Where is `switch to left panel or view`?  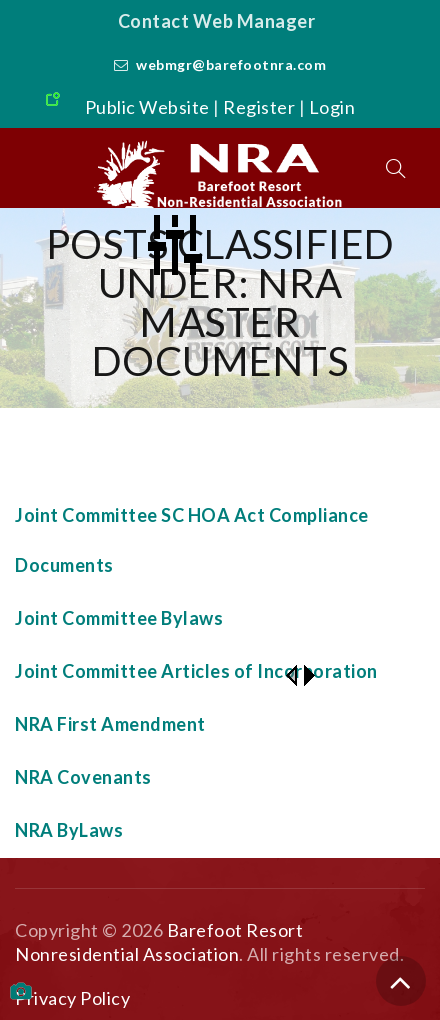
switch to left panel or view is located at coordinates (300, 675).